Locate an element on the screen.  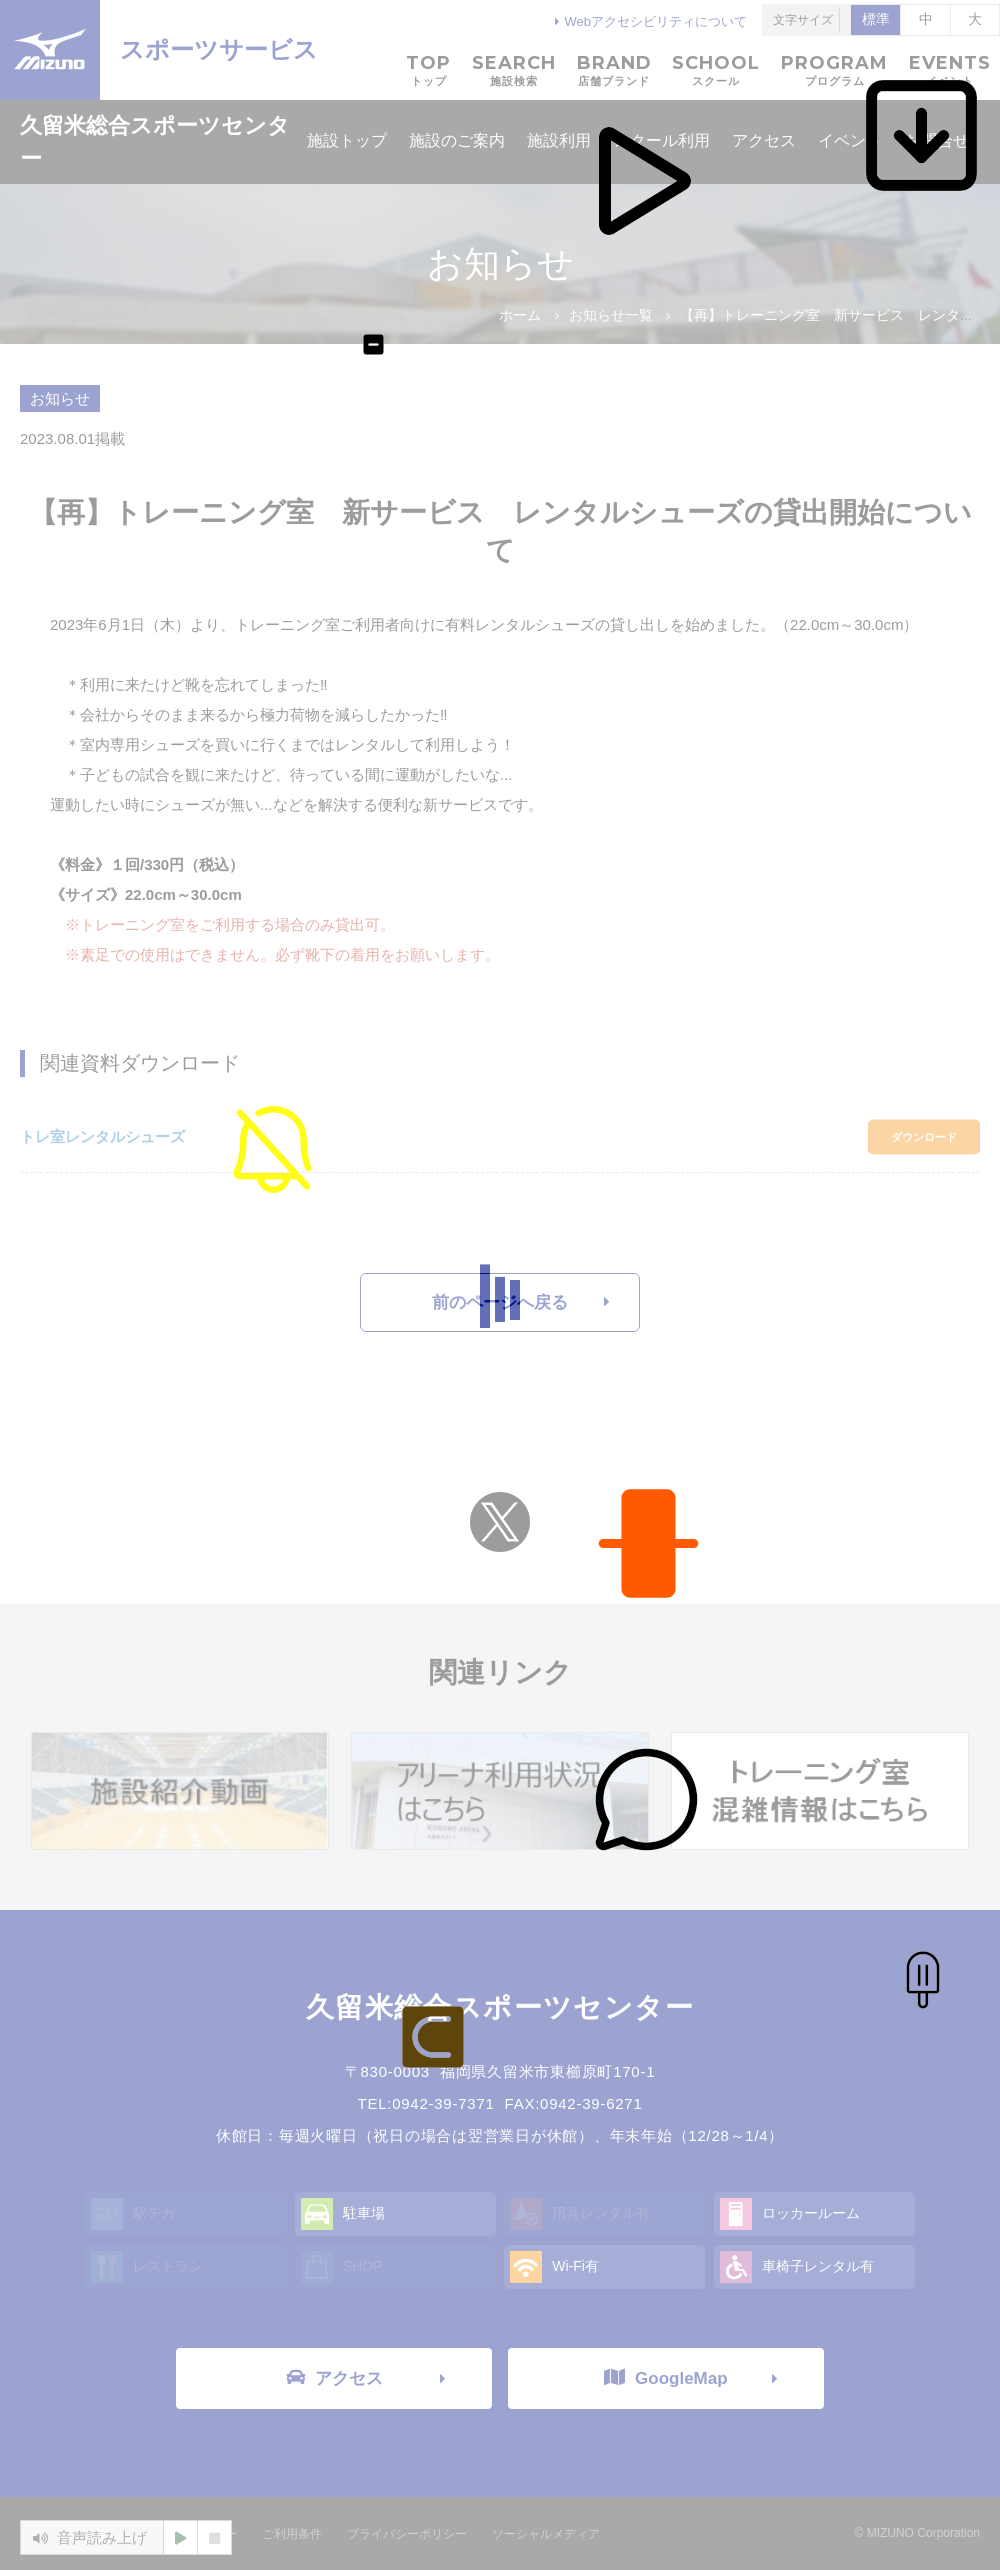
indicates summer or seasonal content is located at coordinates (923, 1979).